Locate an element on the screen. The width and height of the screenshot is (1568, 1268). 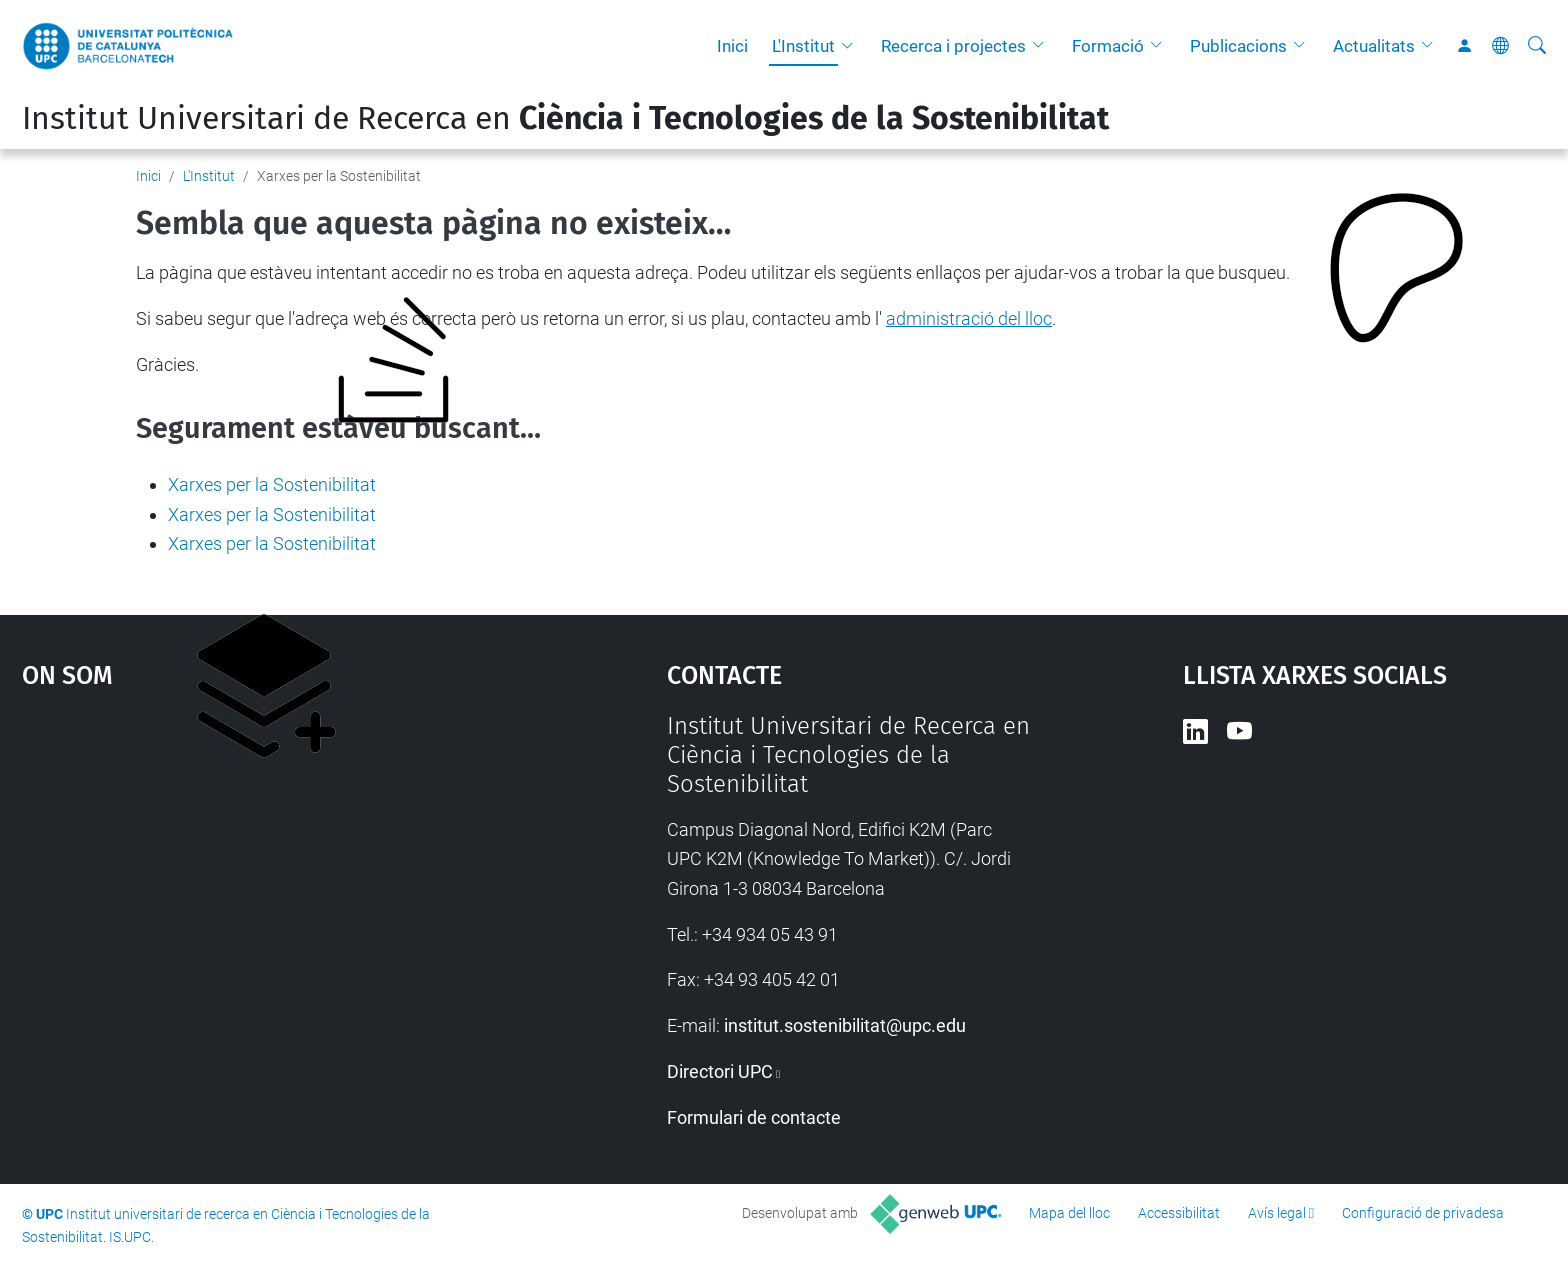
visit stack overflow for developer help is located at coordinates (393, 362).